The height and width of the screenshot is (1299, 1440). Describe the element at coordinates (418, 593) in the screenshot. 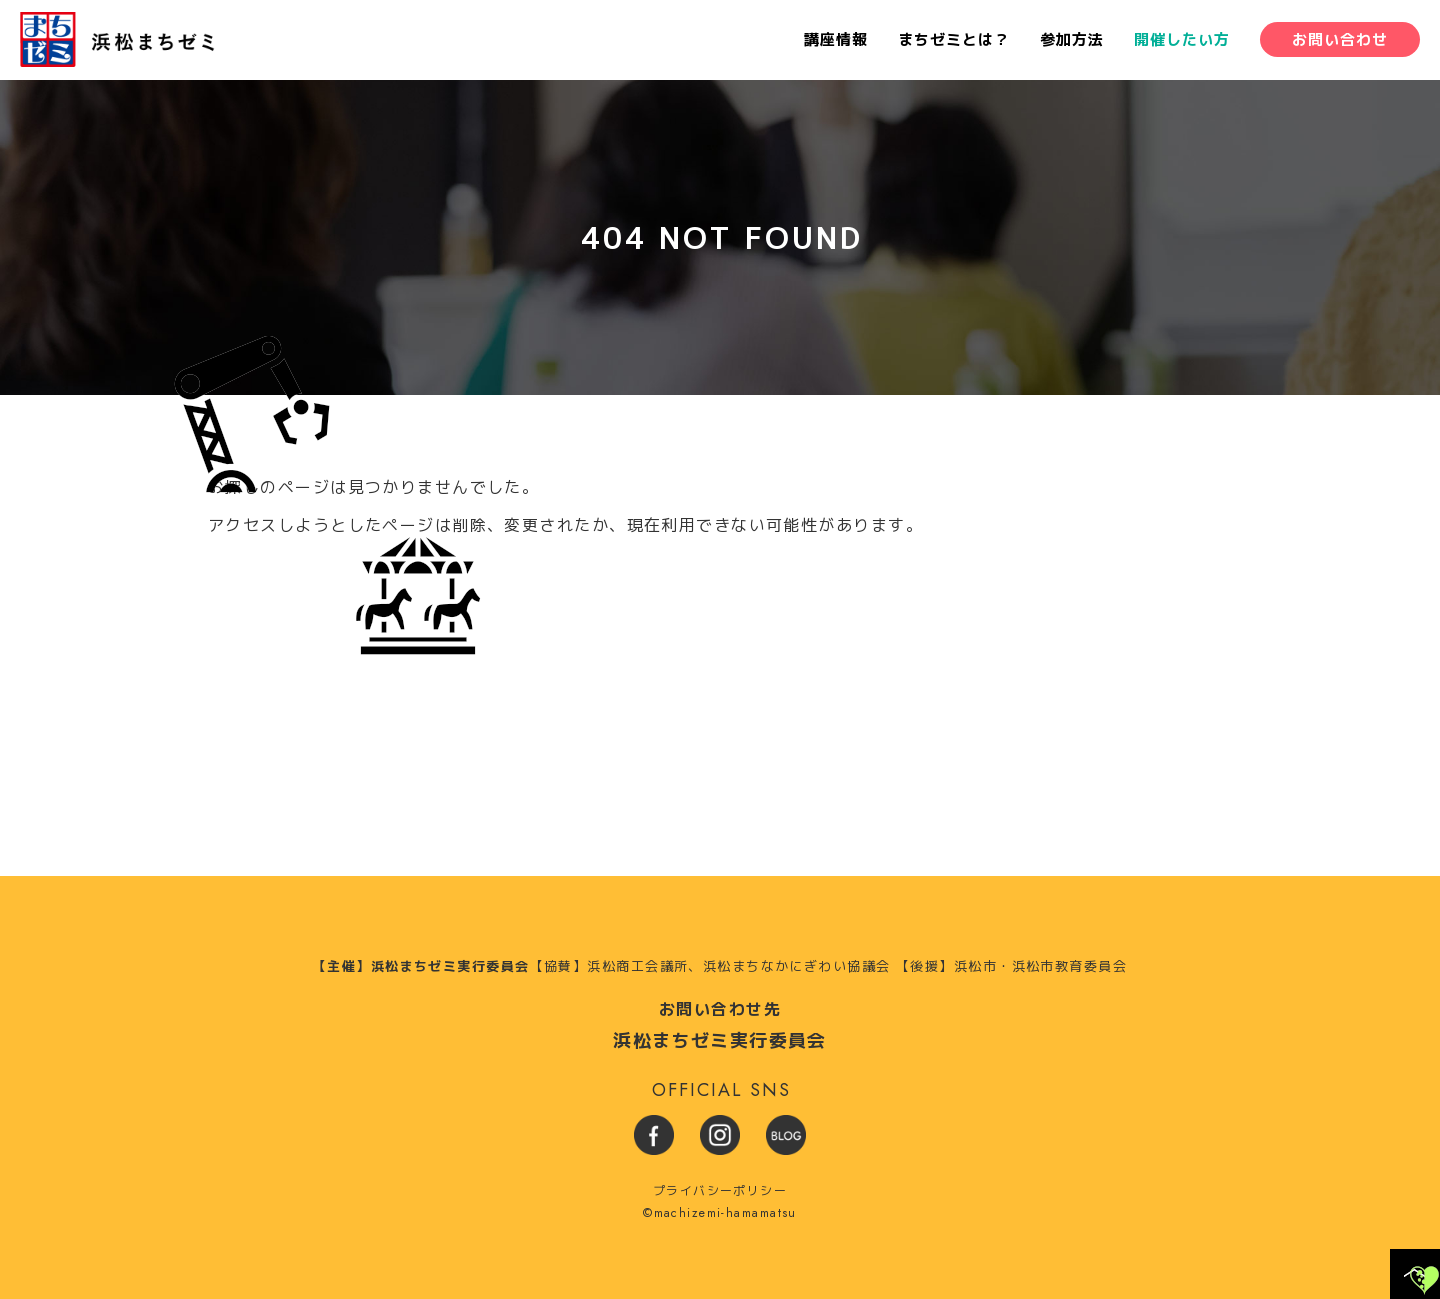

I see `access carousel or slideshow view` at that location.